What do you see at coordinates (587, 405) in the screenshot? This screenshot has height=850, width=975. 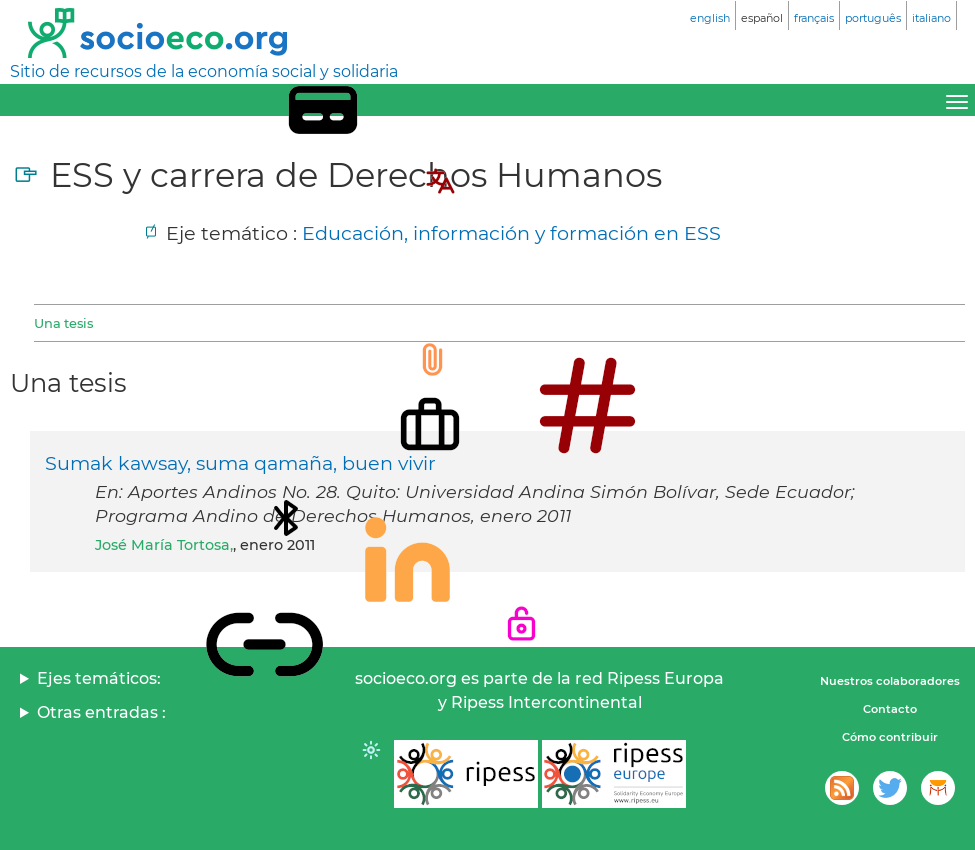 I see `view or browse hashtags` at bounding box center [587, 405].